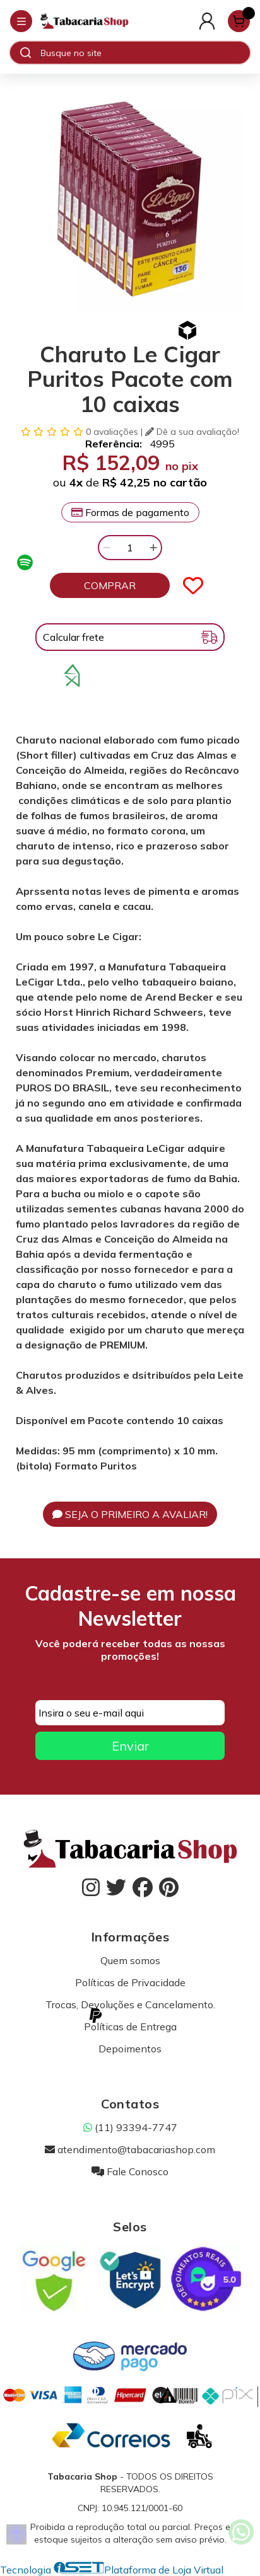 This screenshot has width=260, height=2576. What do you see at coordinates (95, 2015) in the screenshot?
I see `pay with PayPal` at bounding box center [95, 2015].